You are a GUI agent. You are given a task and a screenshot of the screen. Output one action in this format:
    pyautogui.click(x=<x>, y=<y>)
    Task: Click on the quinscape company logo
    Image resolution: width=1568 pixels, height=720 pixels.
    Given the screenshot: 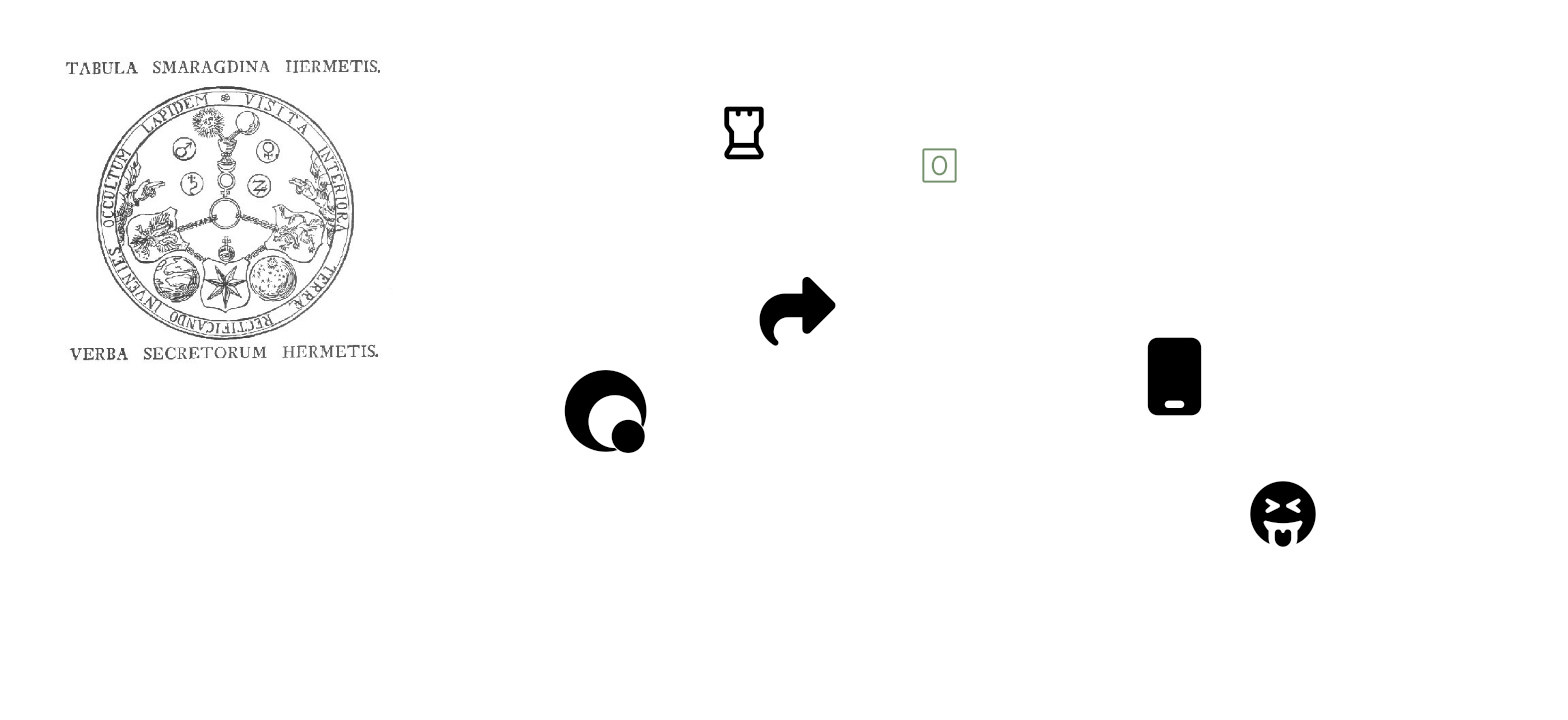 What is the action you would take?
    pyautogui.click(x=605, y=411)
    